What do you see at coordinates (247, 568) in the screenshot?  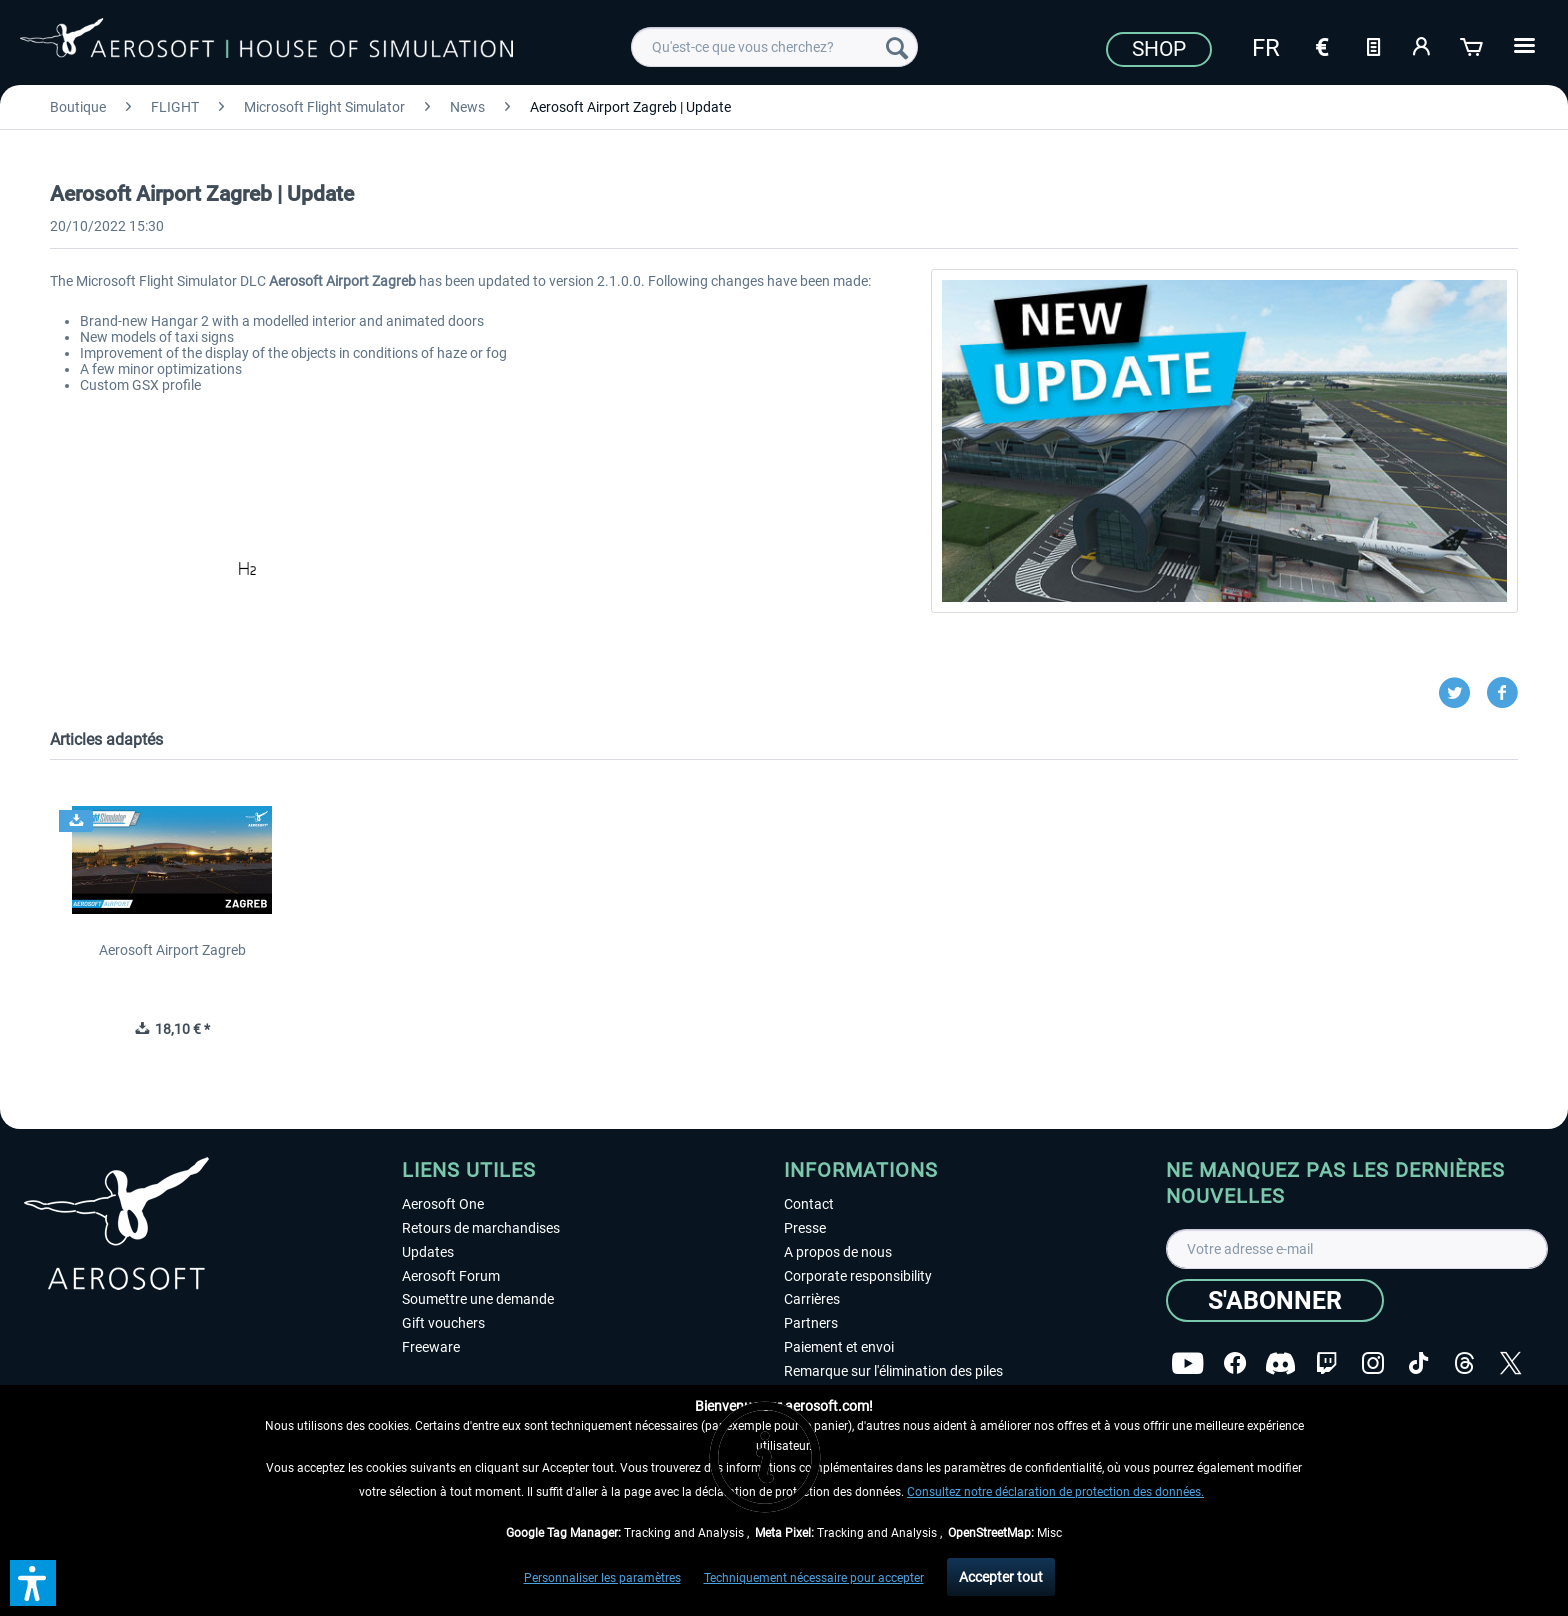 I see `format text as heading level 2` at bounding box center [247, 568].